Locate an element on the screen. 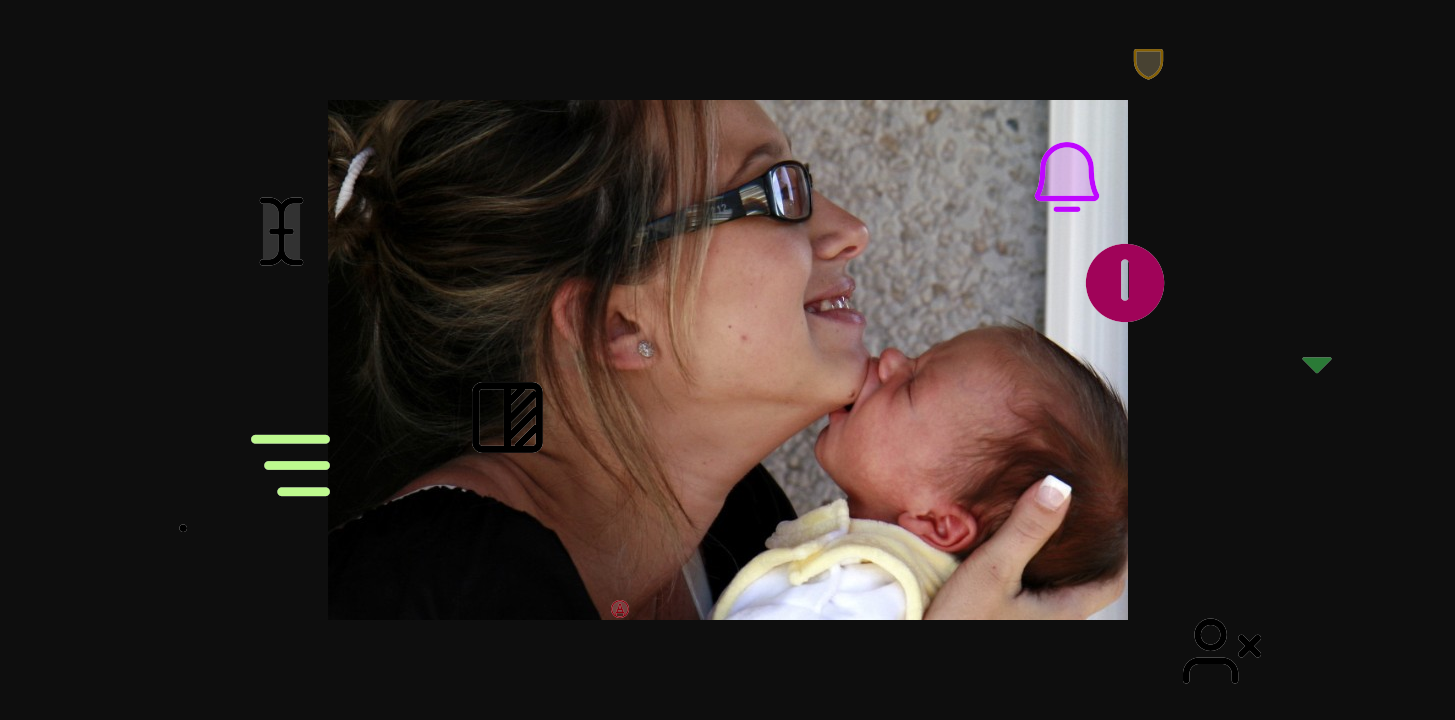  text input cursor indicating editable field is located at coordinates (281, 231).